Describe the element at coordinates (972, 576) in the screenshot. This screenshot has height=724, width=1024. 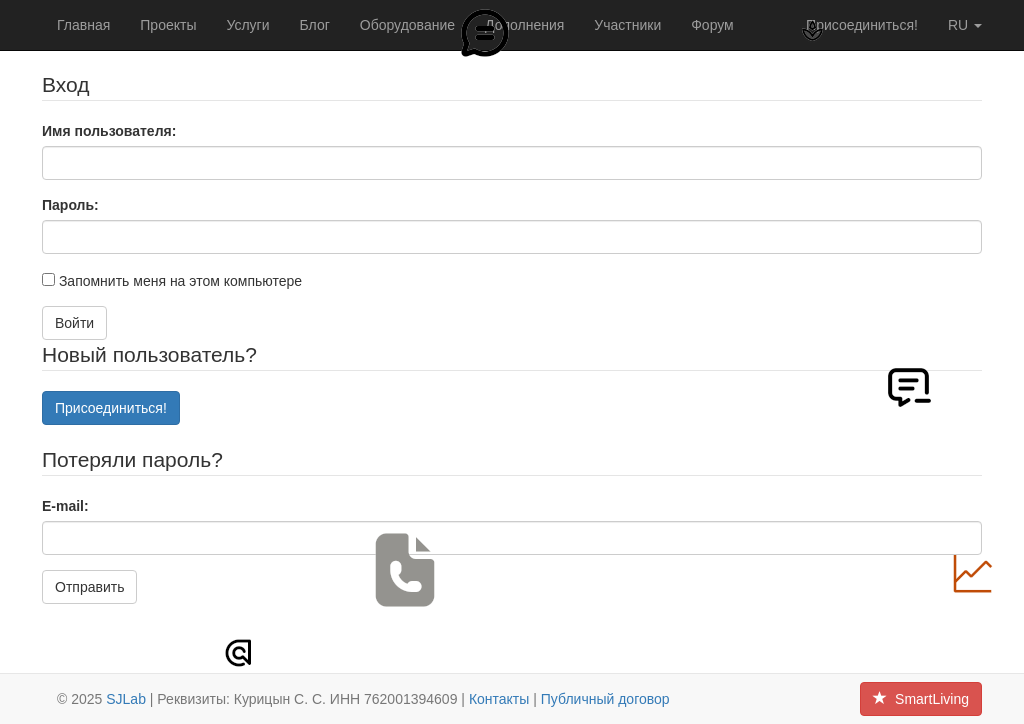
I see `view analytics or performance metrics` at that location.